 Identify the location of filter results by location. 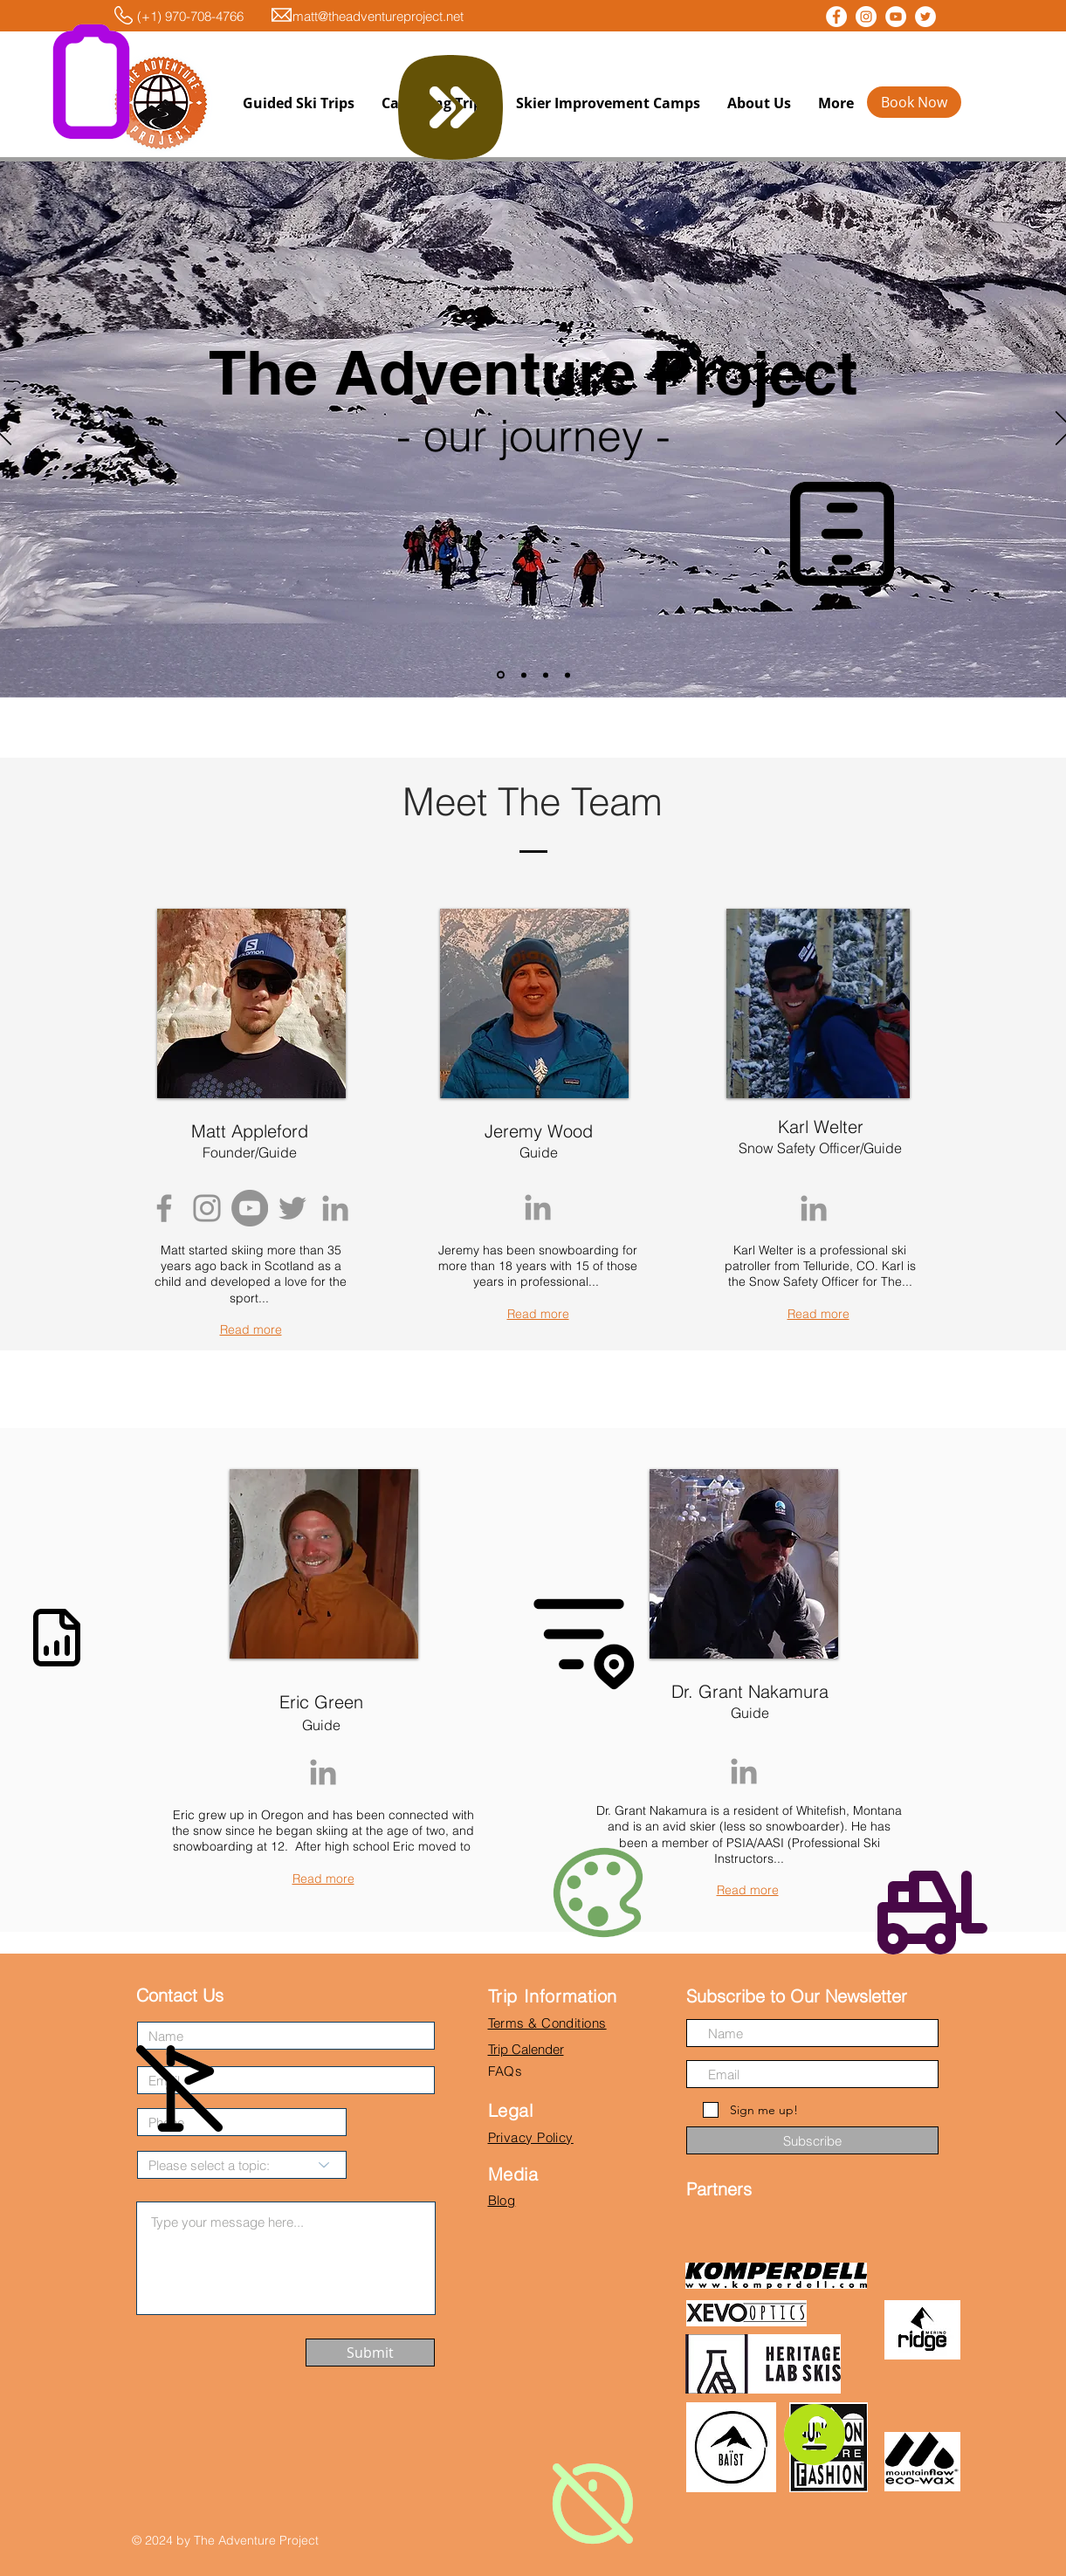
(579, 1634).